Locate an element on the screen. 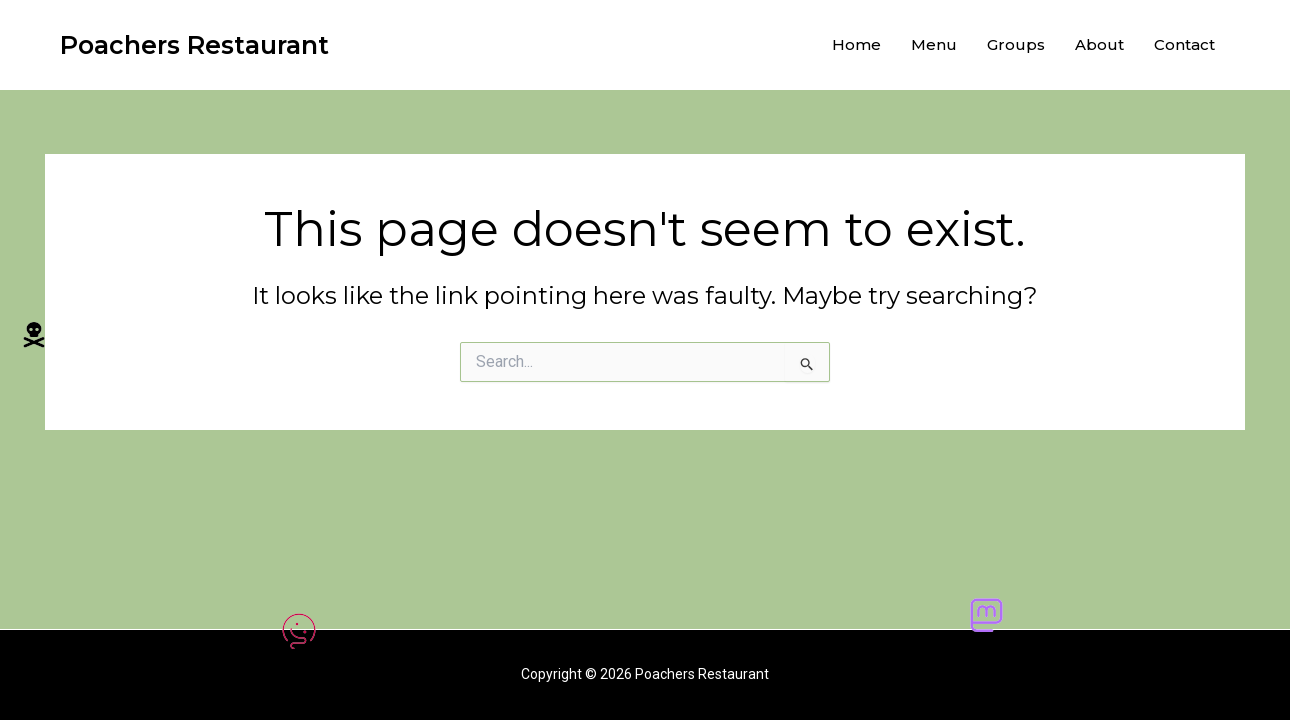 The image size is (1290, 720). indicates overwhelmed or stressed state is located at coordinates (299, 630).